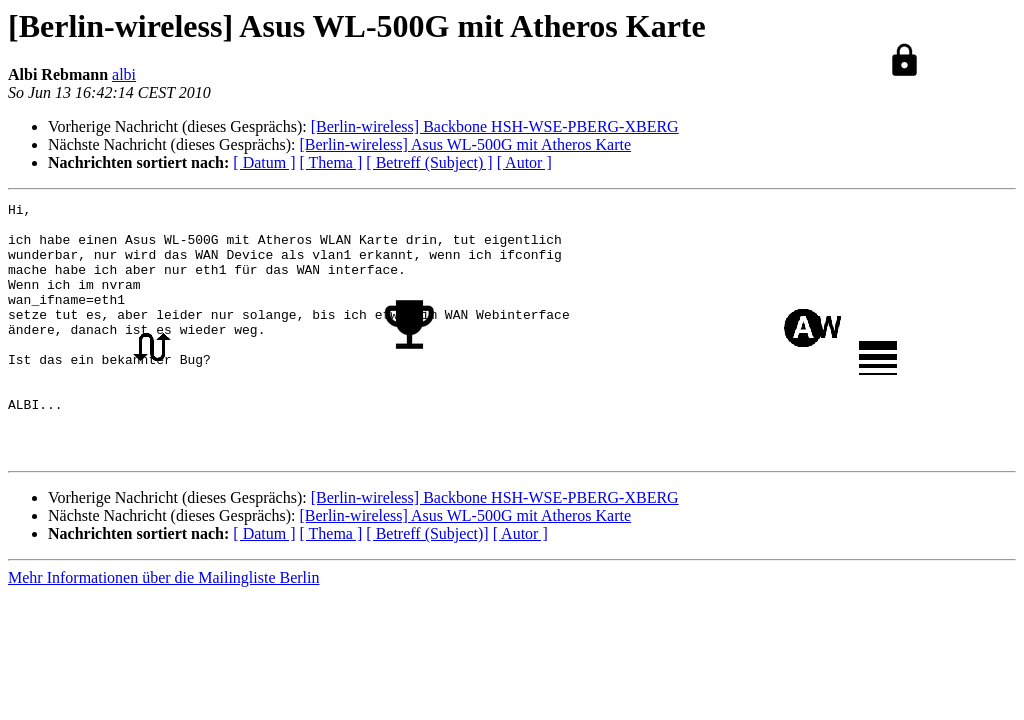 The width and height of the screenshot is (1024, 720). What do you see at coordinates (813, 328) in the screenshot?
I see `enable auto white balance` at bounding box center [813, 328].